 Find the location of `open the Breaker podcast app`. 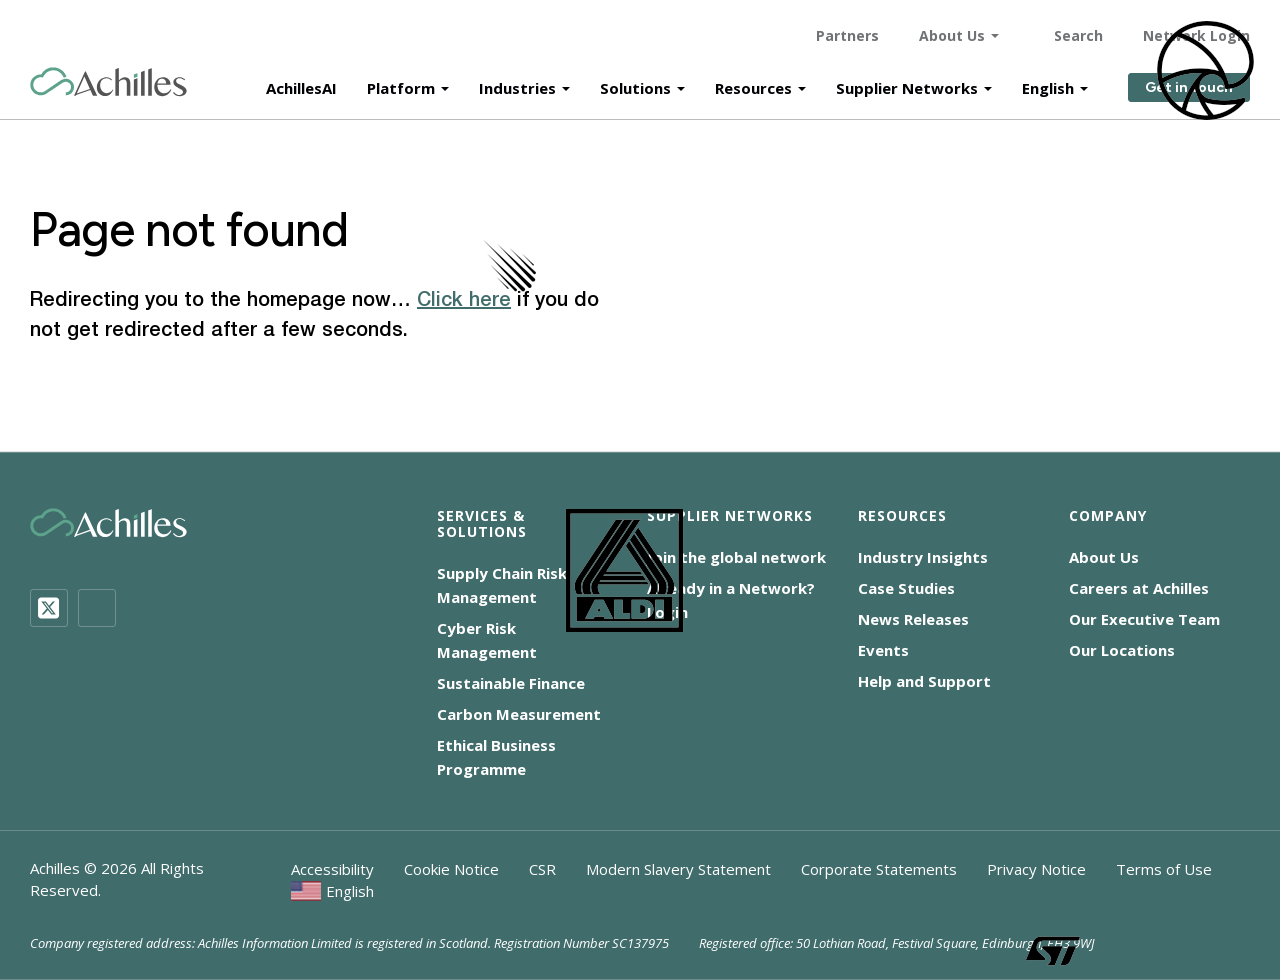

open the Breaker podcast app is located at coordinates (1205, 70).